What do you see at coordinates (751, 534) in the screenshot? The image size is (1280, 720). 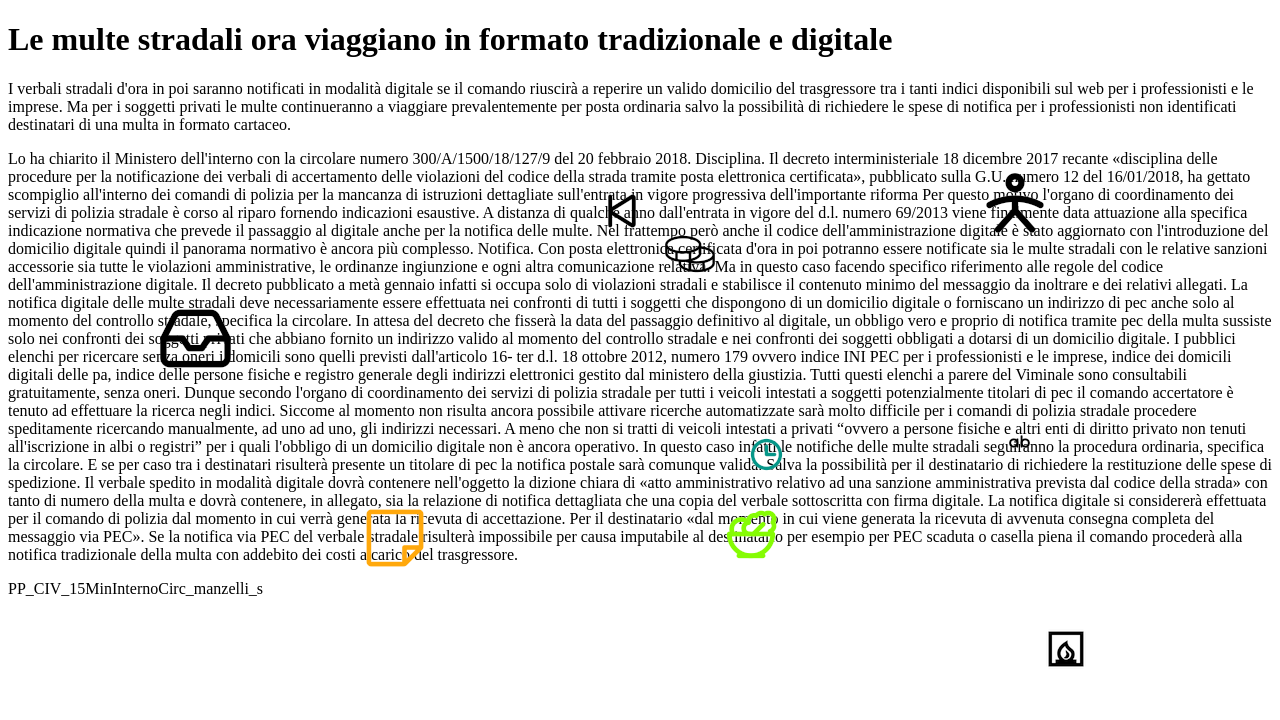 I see `browse healthy food options` at bounding box center [751, 534].